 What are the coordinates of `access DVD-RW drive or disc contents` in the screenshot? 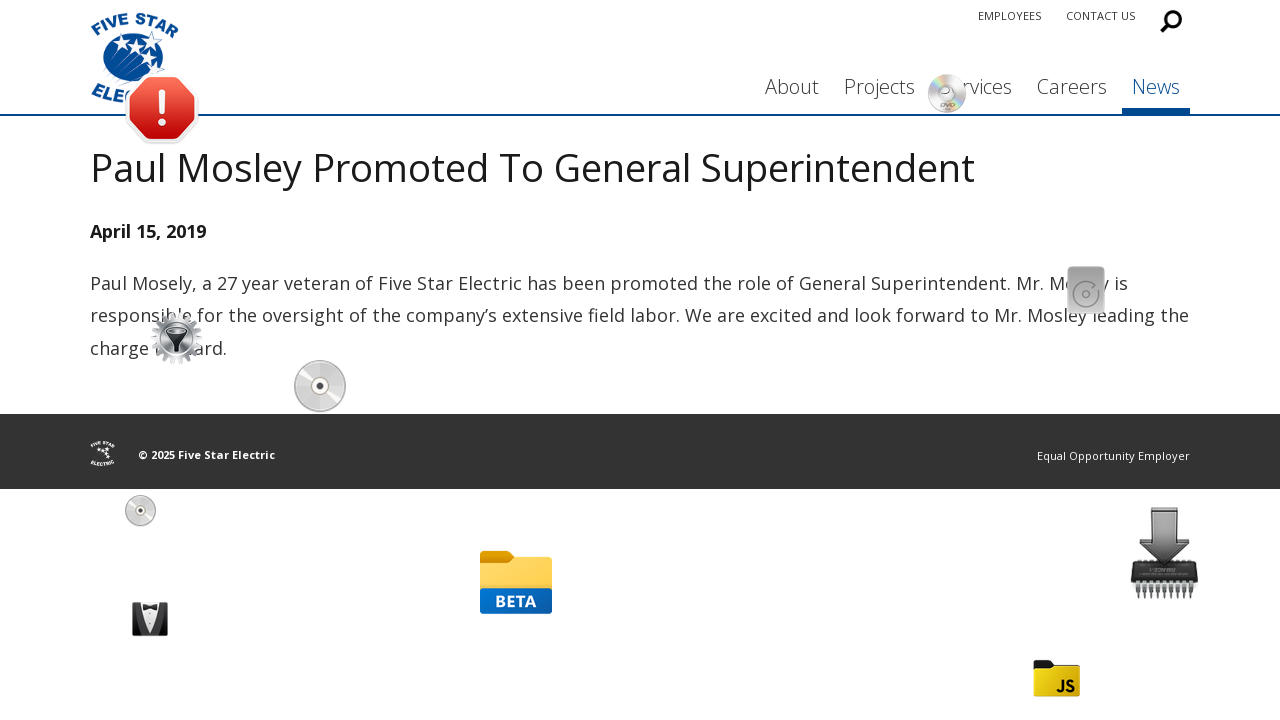 It's located at (947, 94).